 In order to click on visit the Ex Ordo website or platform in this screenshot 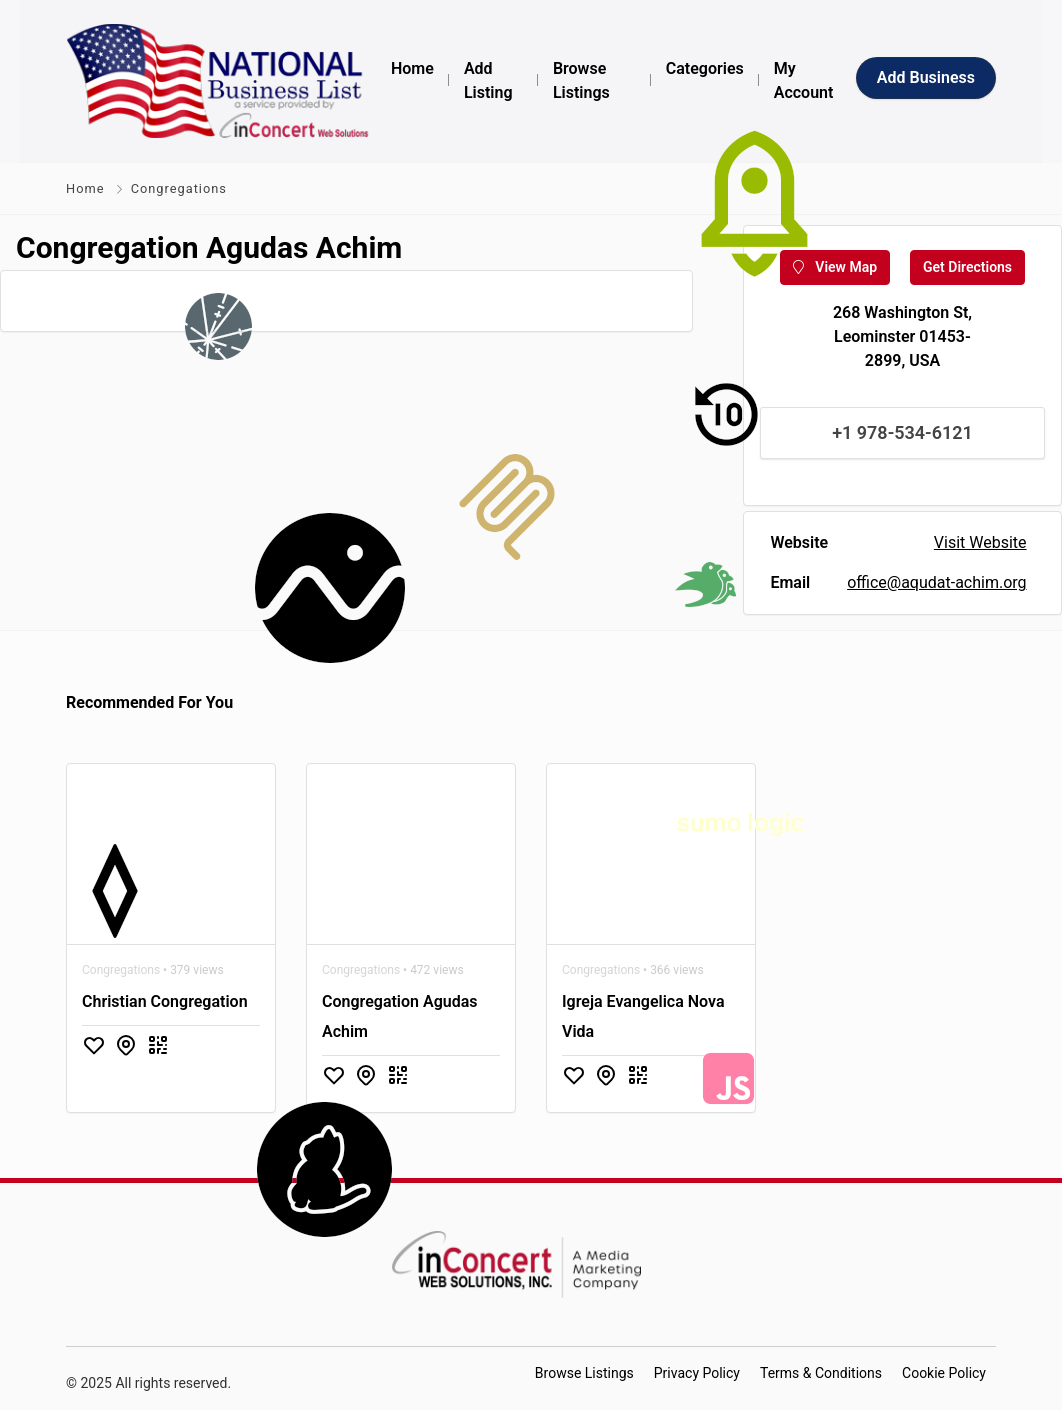, I will do `click(218, 326)`.